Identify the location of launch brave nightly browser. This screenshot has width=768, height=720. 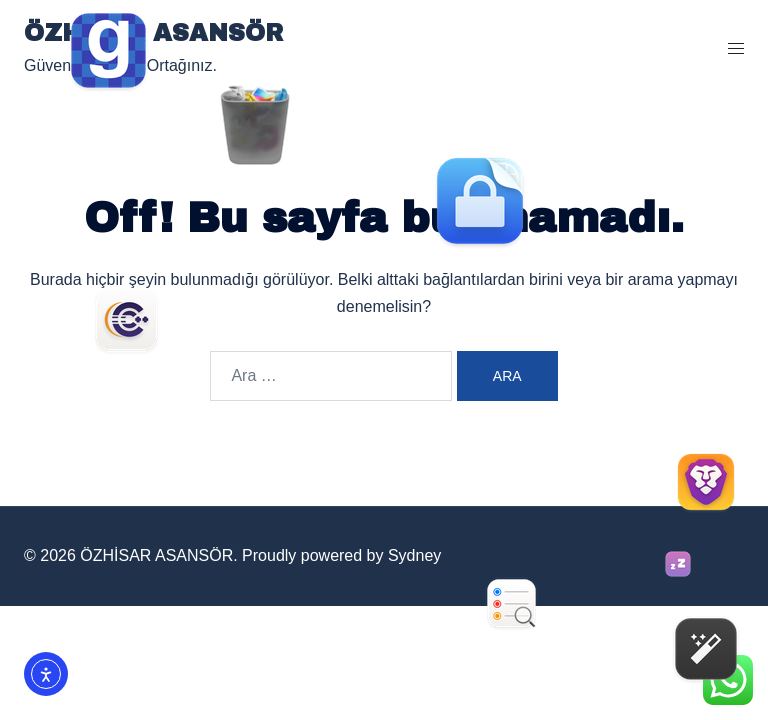
(706, 482).